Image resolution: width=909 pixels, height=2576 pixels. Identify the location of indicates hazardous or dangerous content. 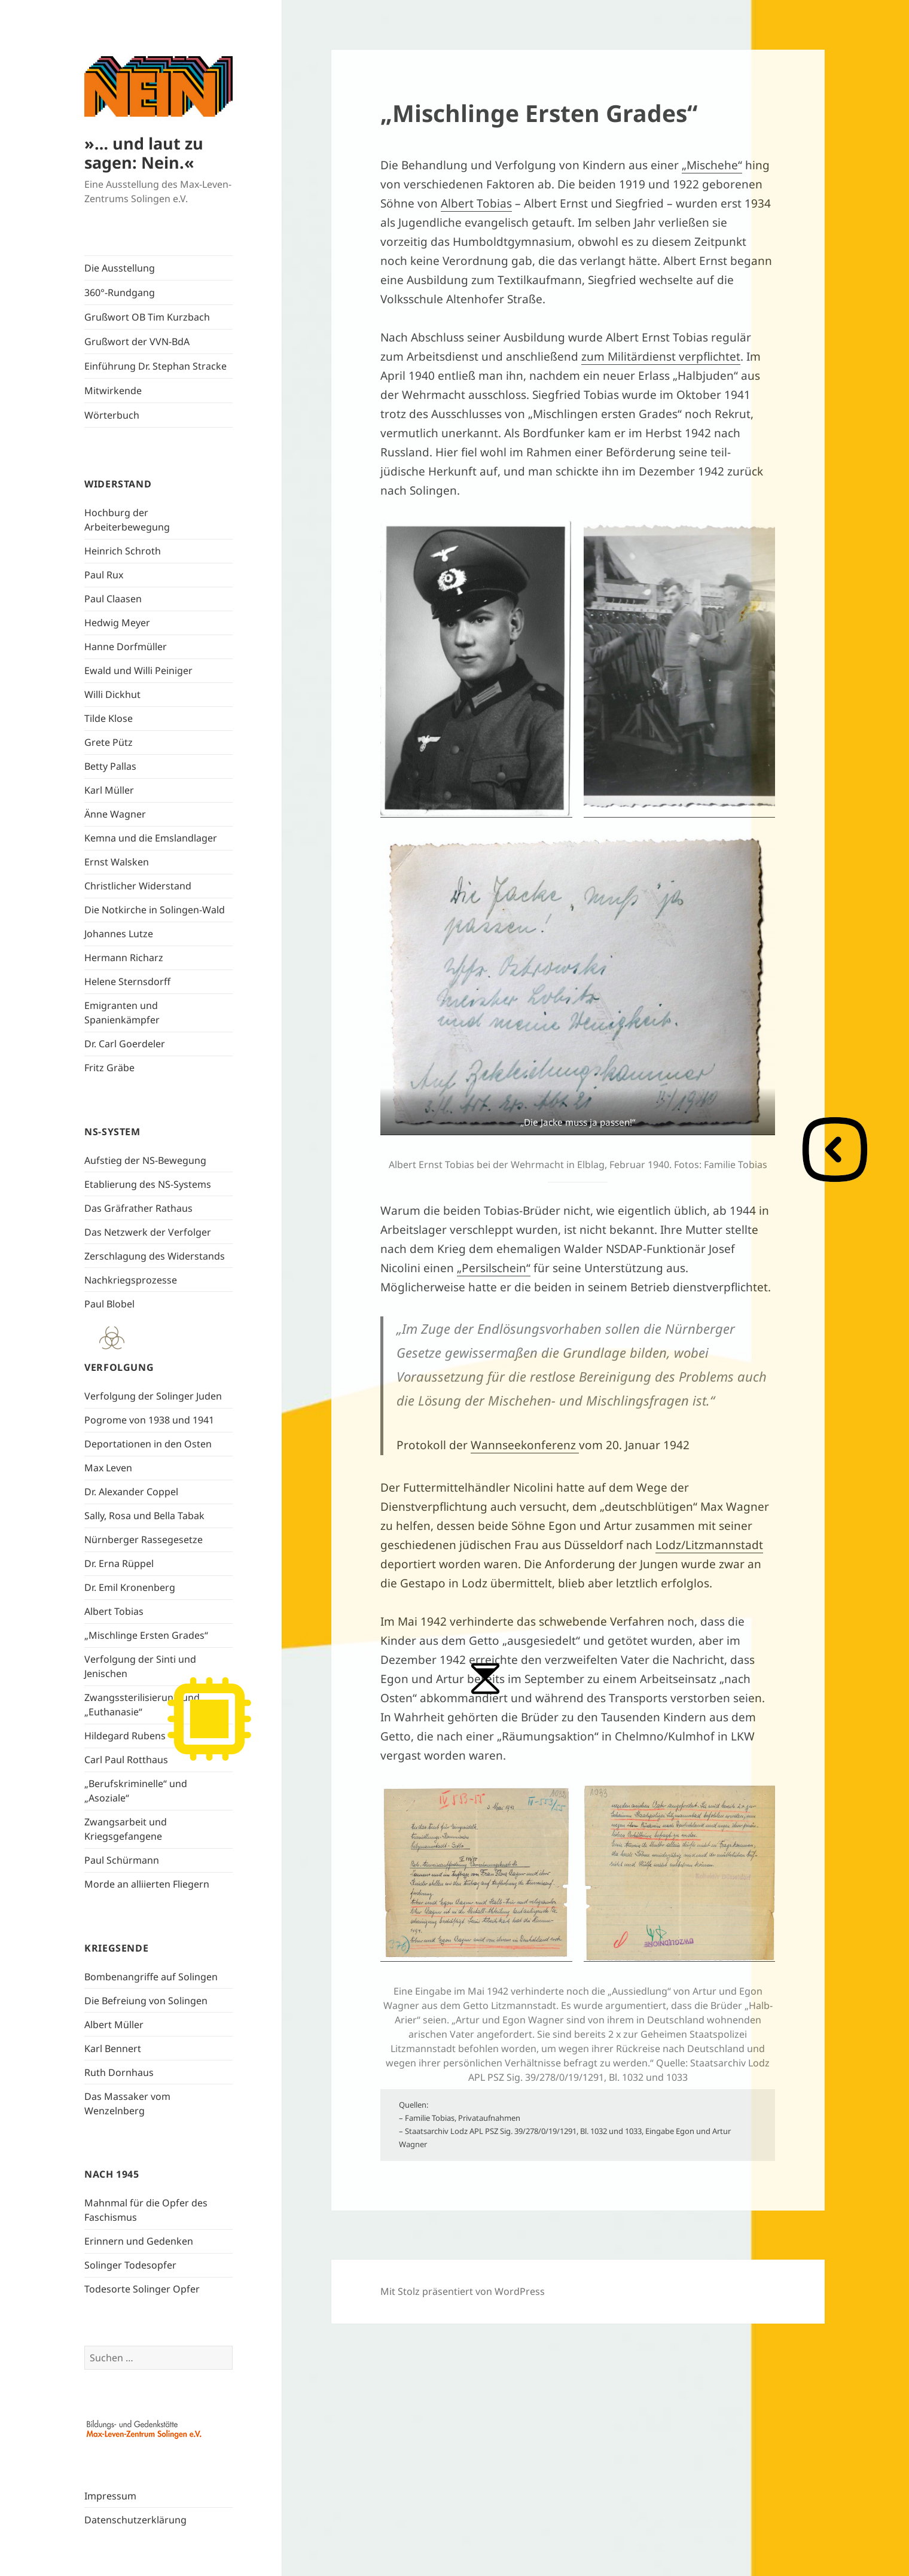
(112, 1339).